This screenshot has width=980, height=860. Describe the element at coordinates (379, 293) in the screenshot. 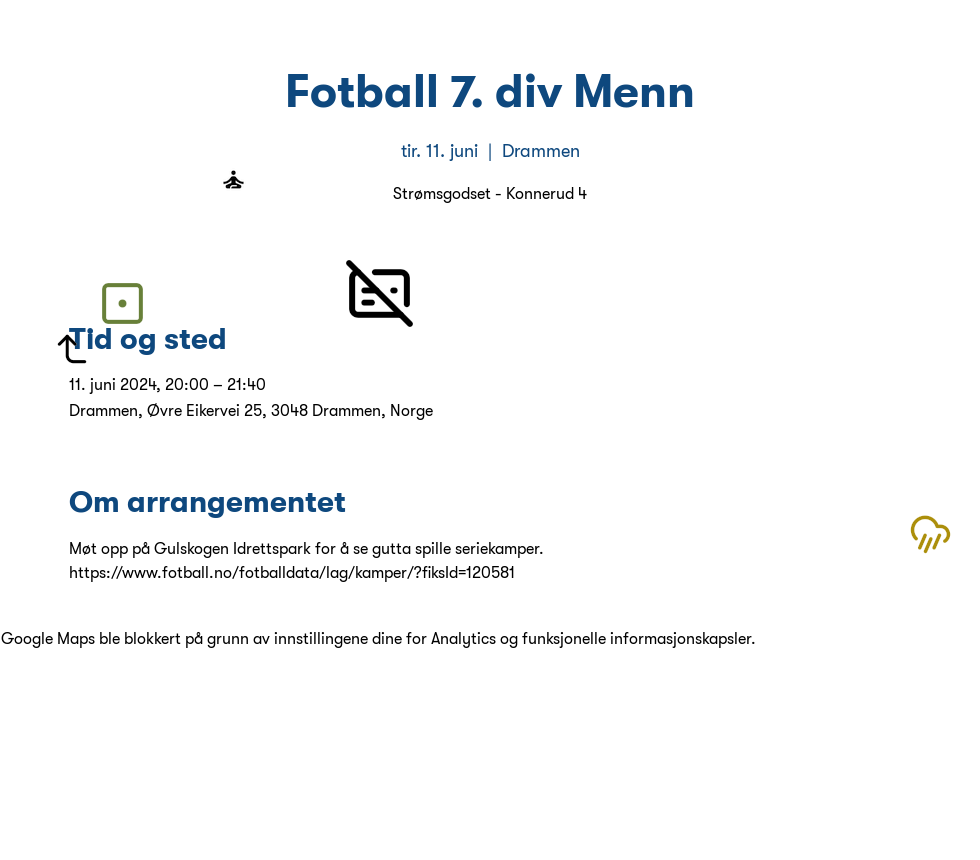

I see `turn off closed captions` at that location.